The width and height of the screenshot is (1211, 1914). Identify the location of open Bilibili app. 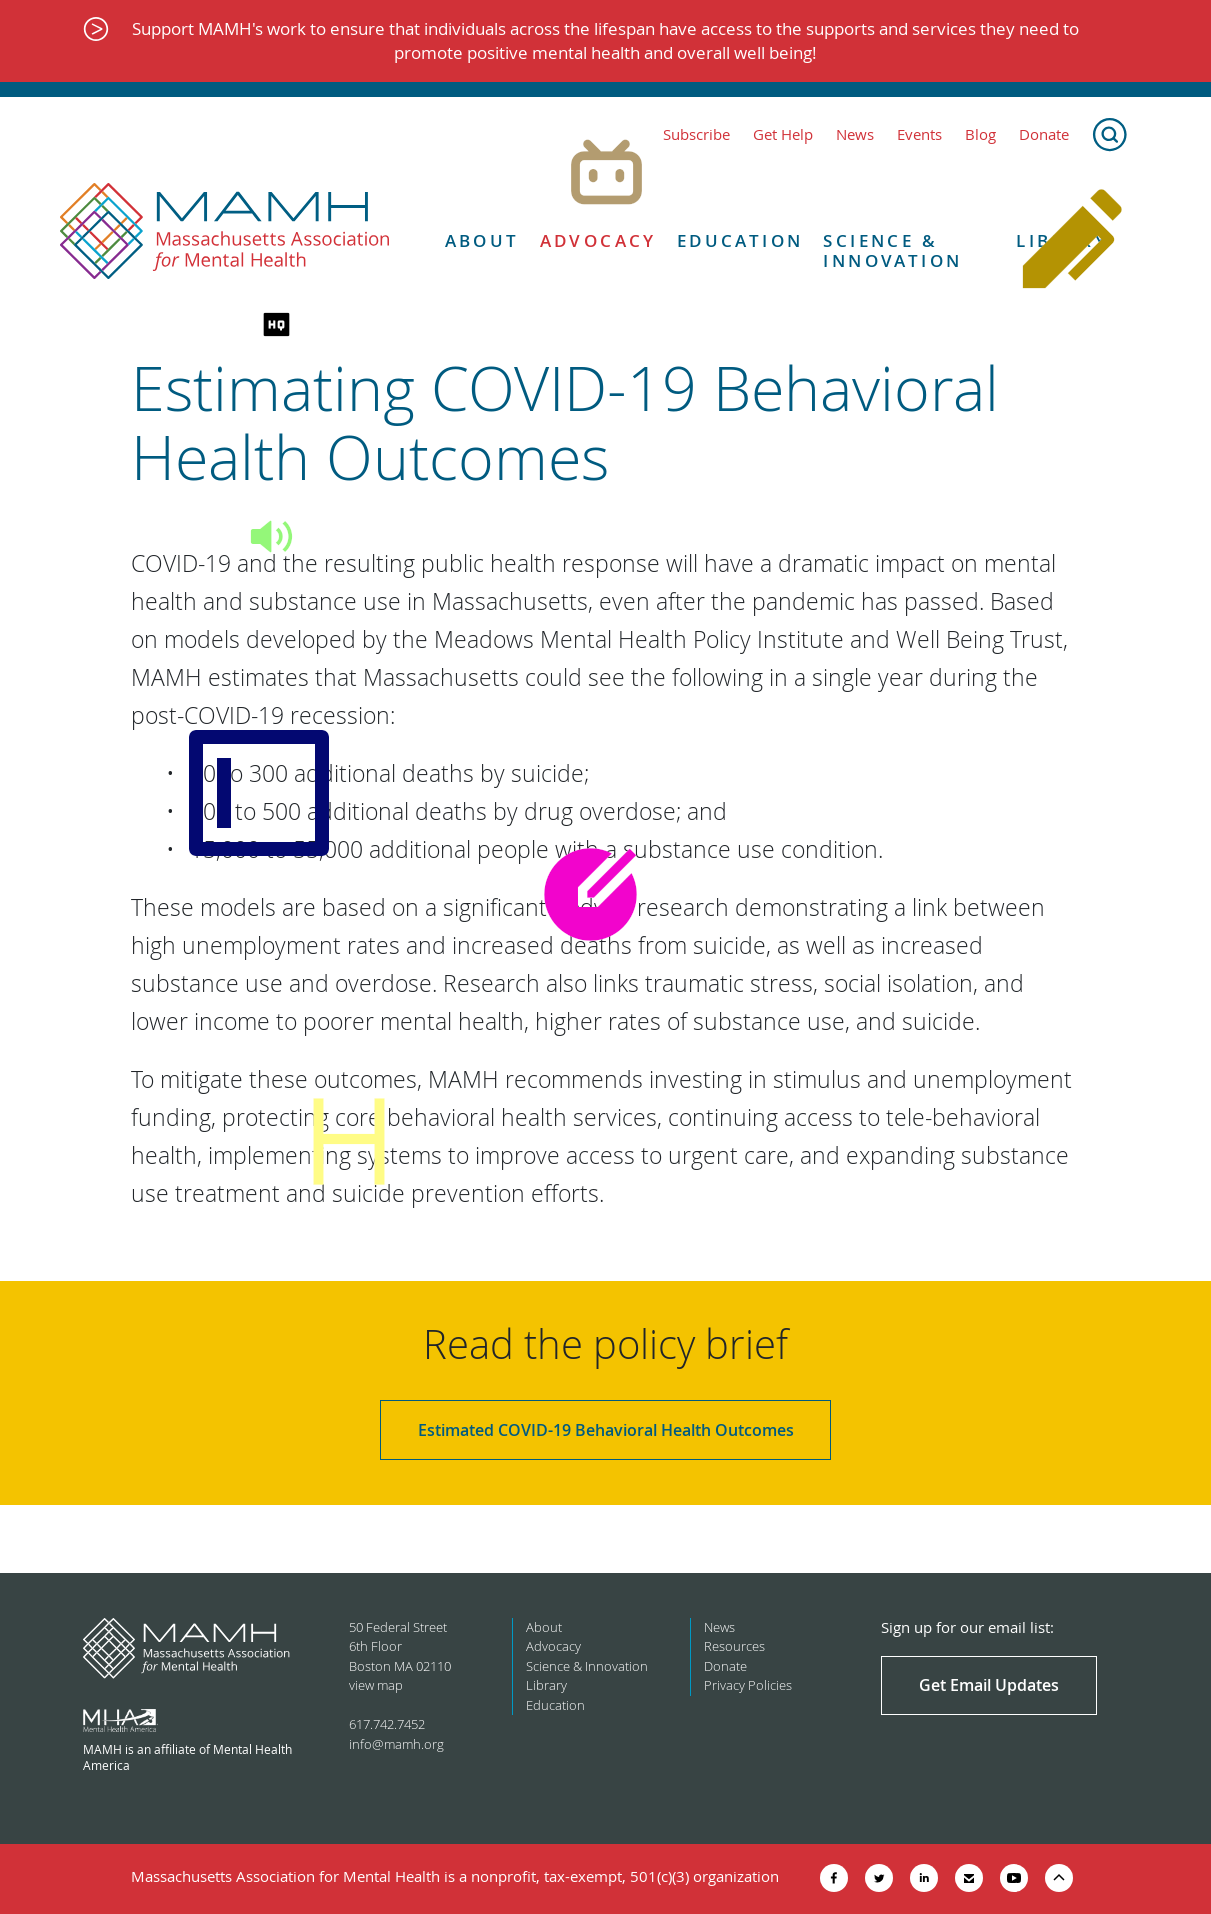
(606, 172).